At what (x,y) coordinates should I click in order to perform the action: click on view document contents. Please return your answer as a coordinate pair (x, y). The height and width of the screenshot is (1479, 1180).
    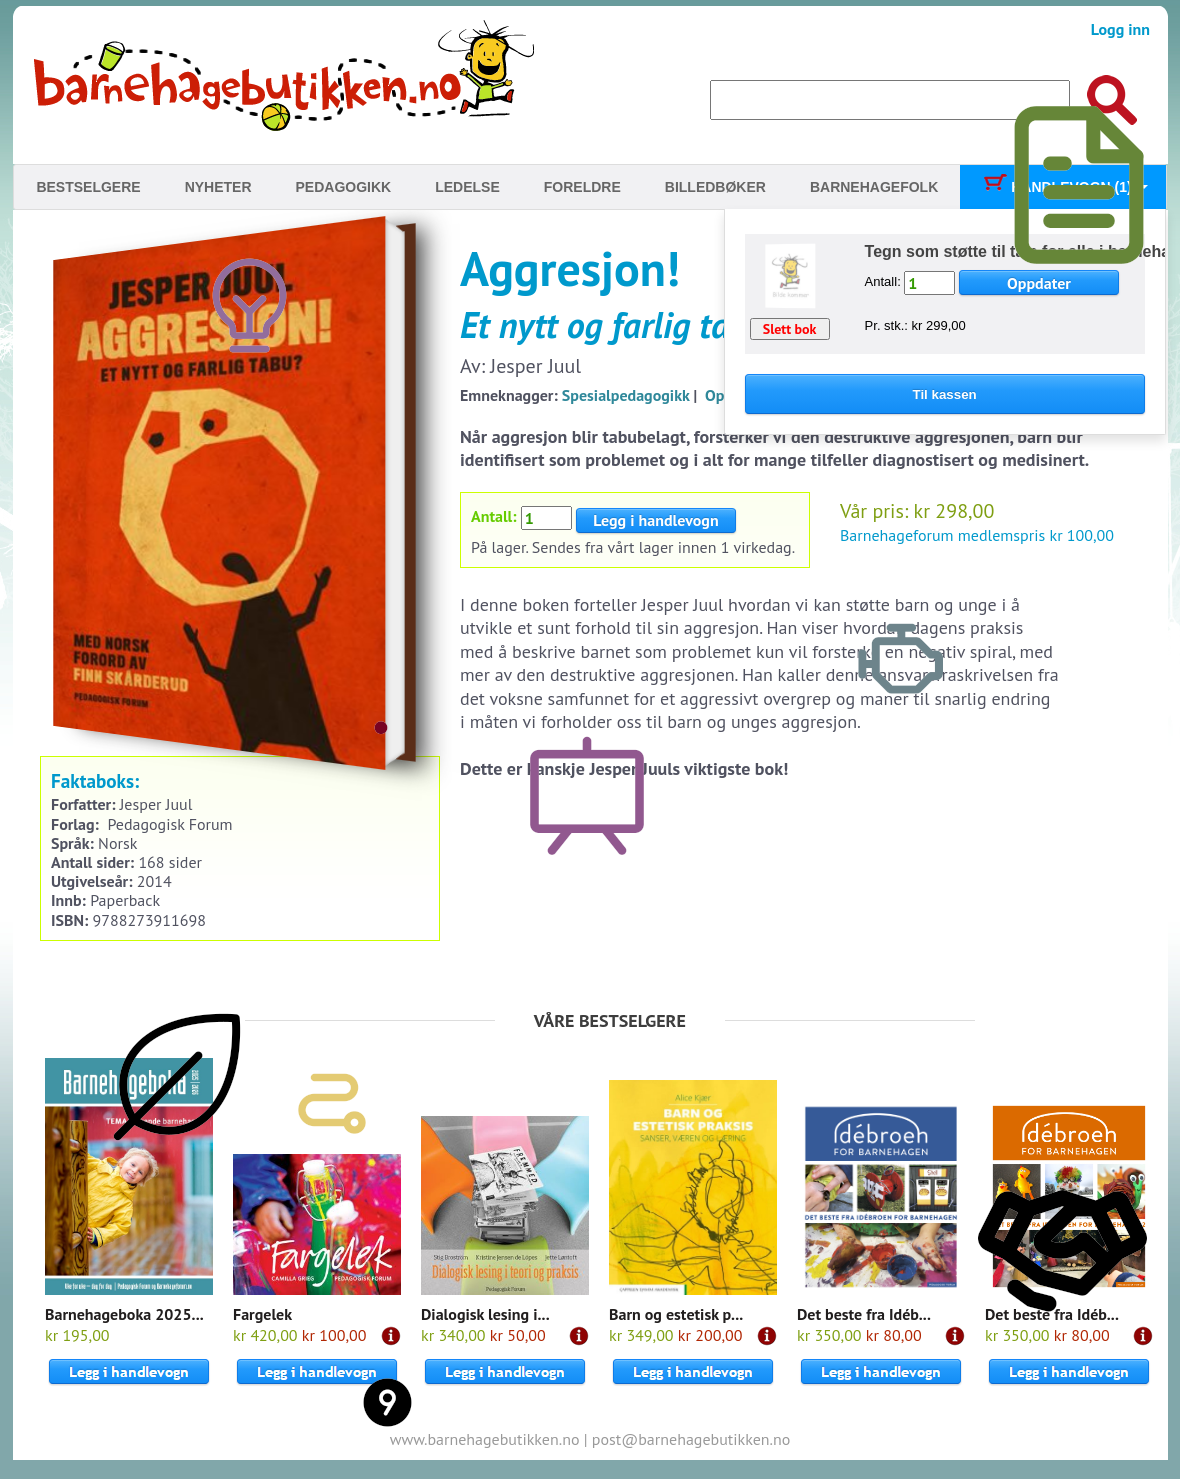
    Looking at the image, I should click on (1079, 185).